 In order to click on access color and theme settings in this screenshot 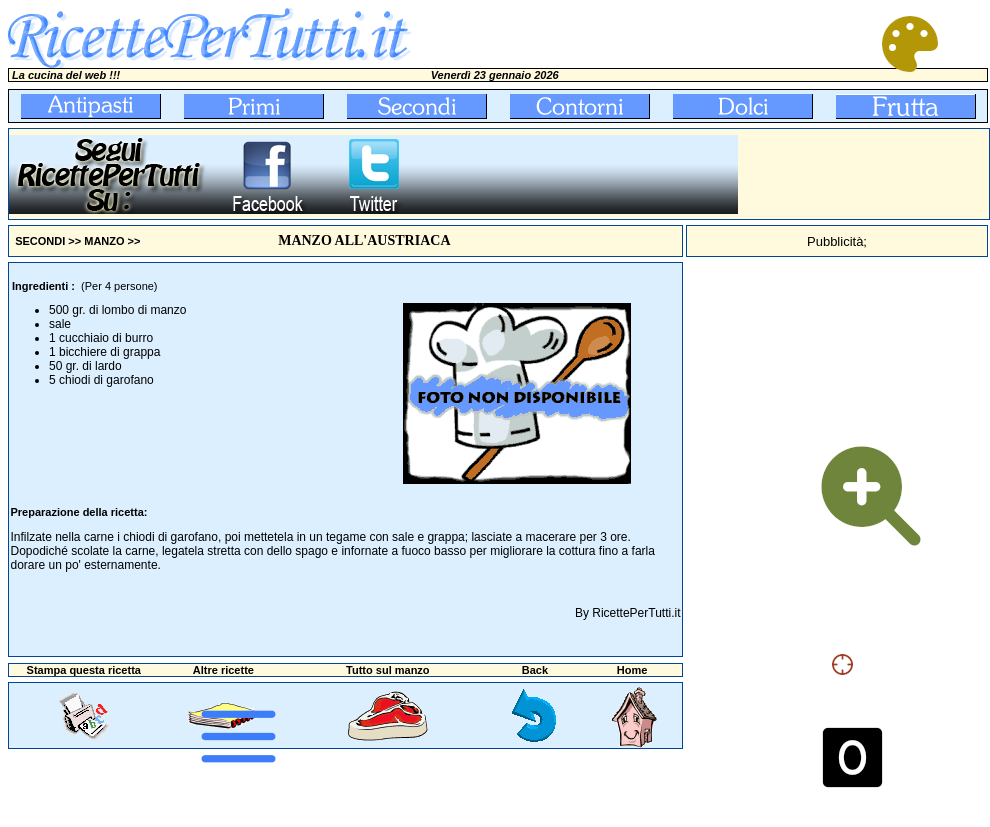, I will do `click(910, 44)`.